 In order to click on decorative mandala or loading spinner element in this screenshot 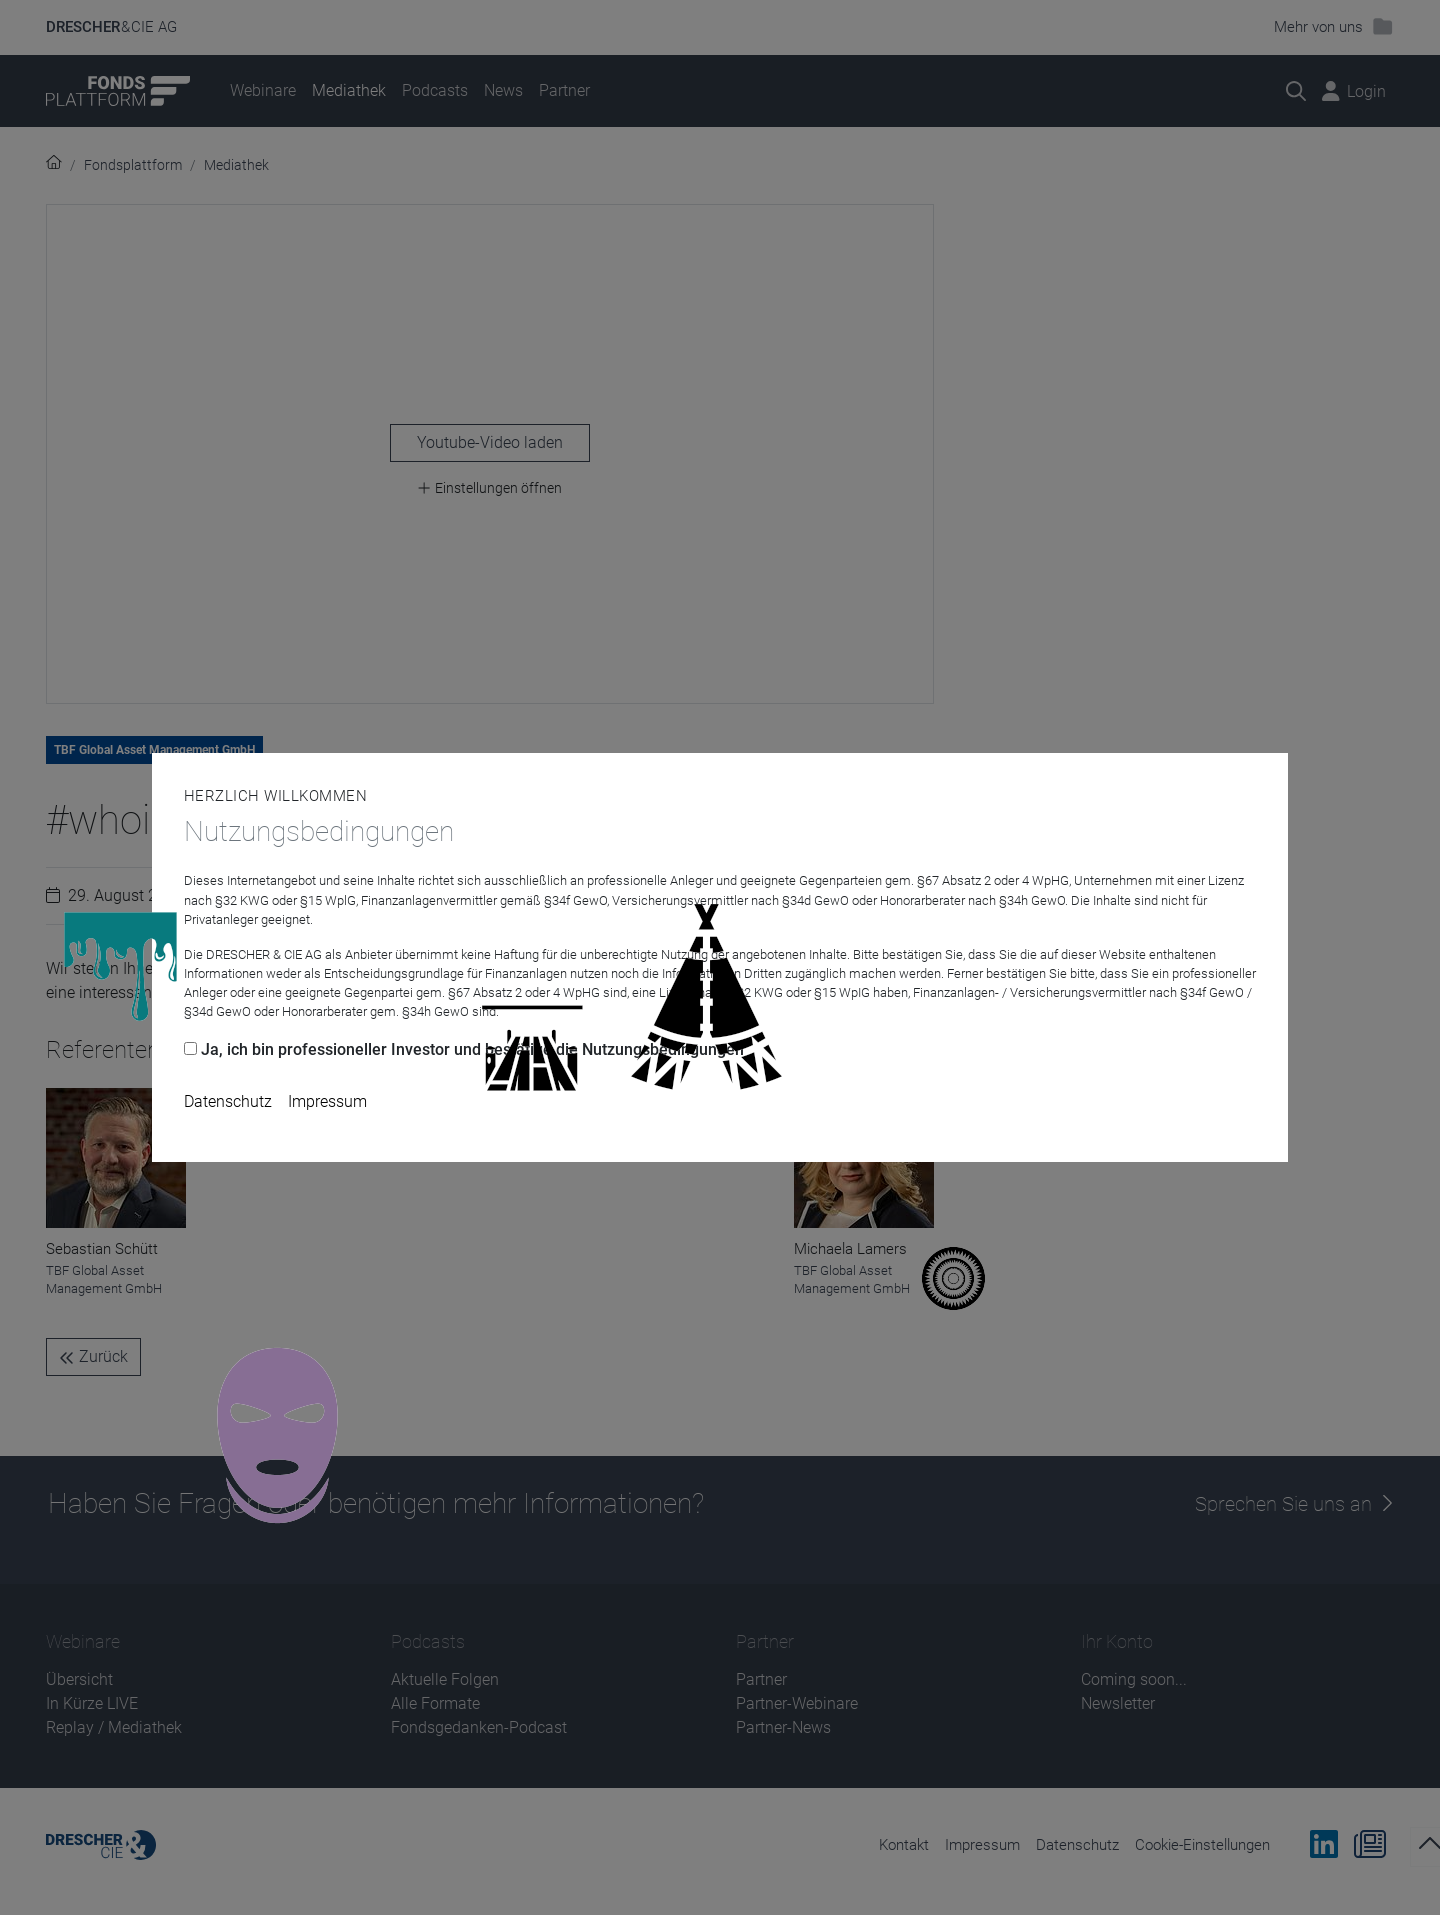, I will do `click(953, 1278)`.